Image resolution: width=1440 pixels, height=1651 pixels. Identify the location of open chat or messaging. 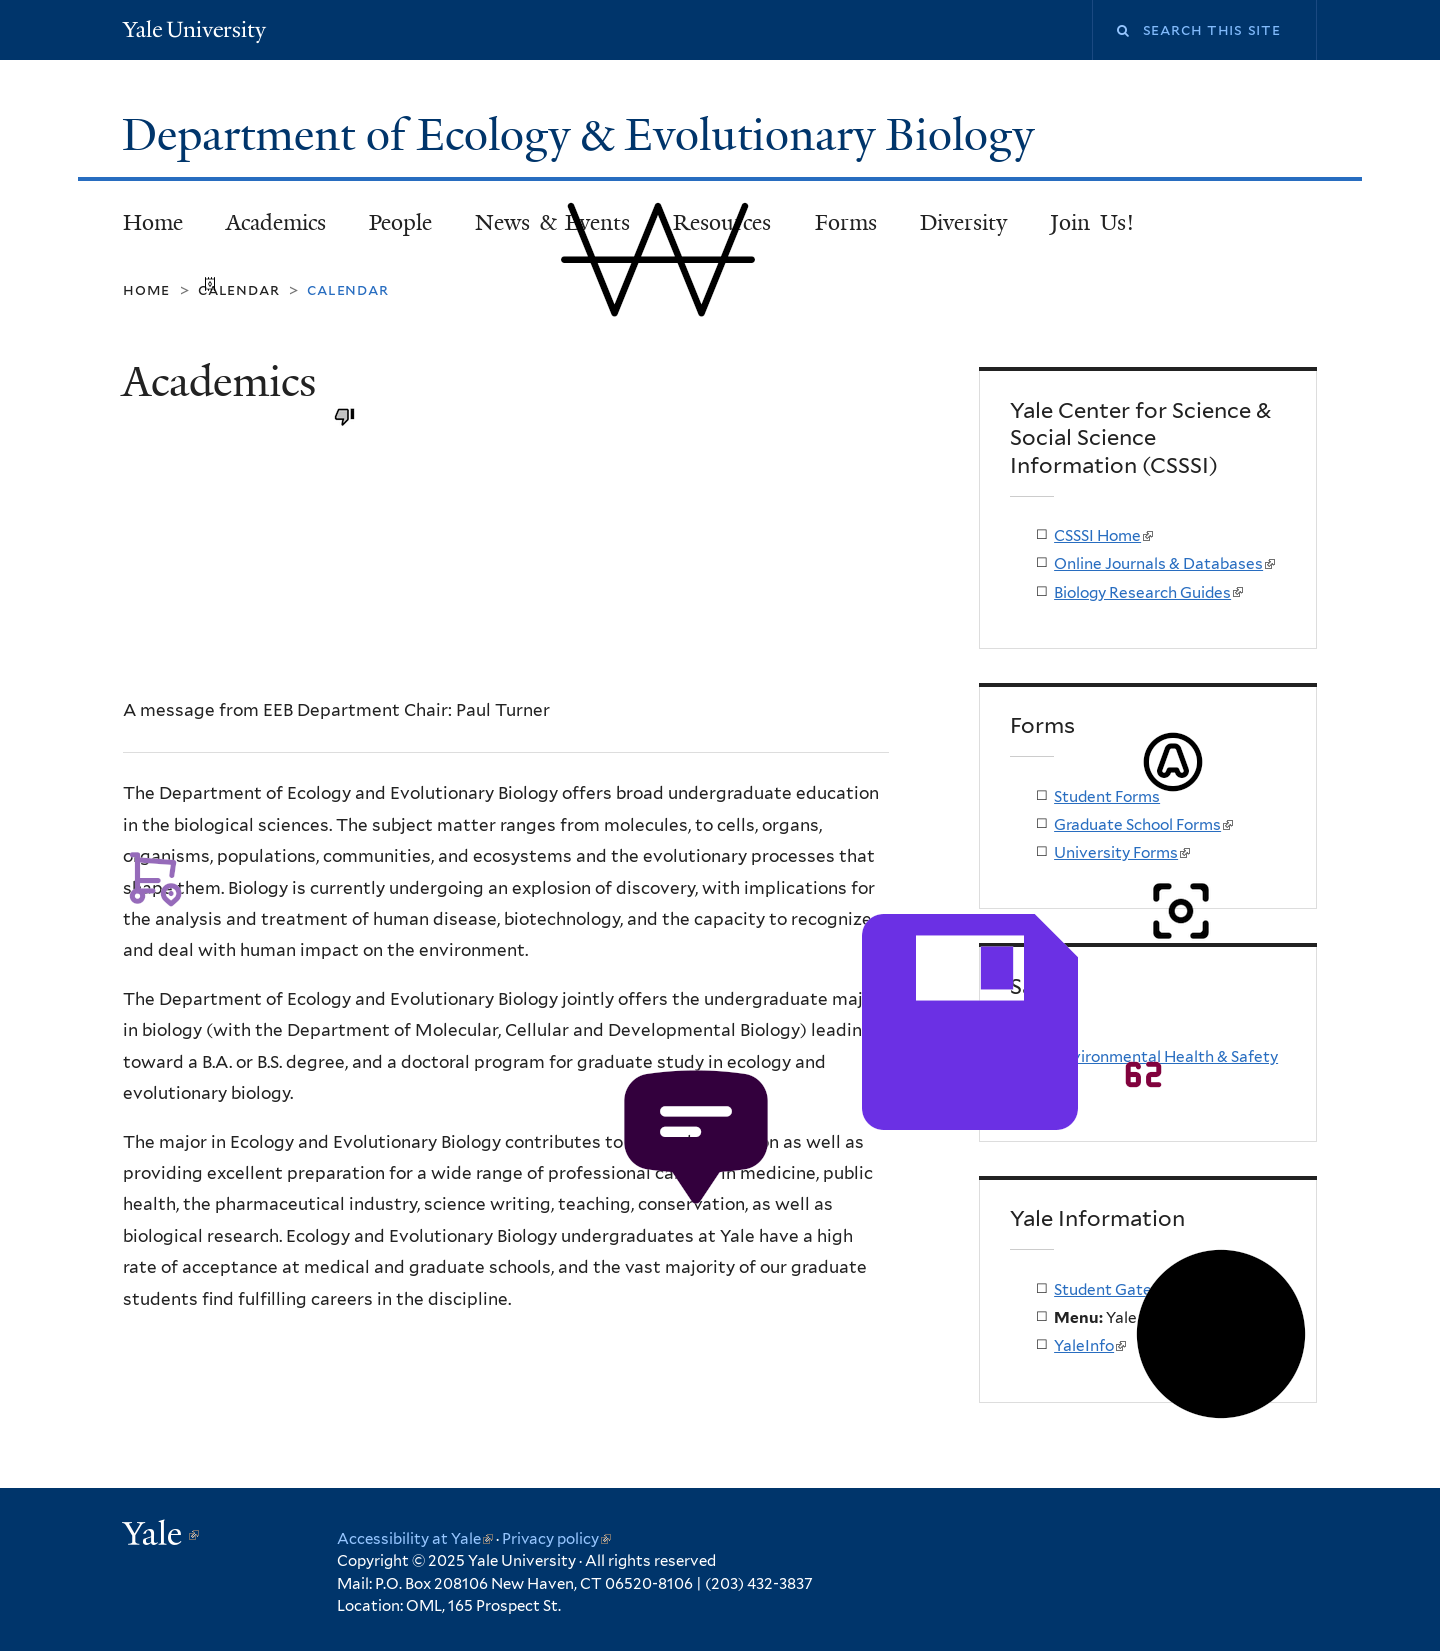
(696, 1137).